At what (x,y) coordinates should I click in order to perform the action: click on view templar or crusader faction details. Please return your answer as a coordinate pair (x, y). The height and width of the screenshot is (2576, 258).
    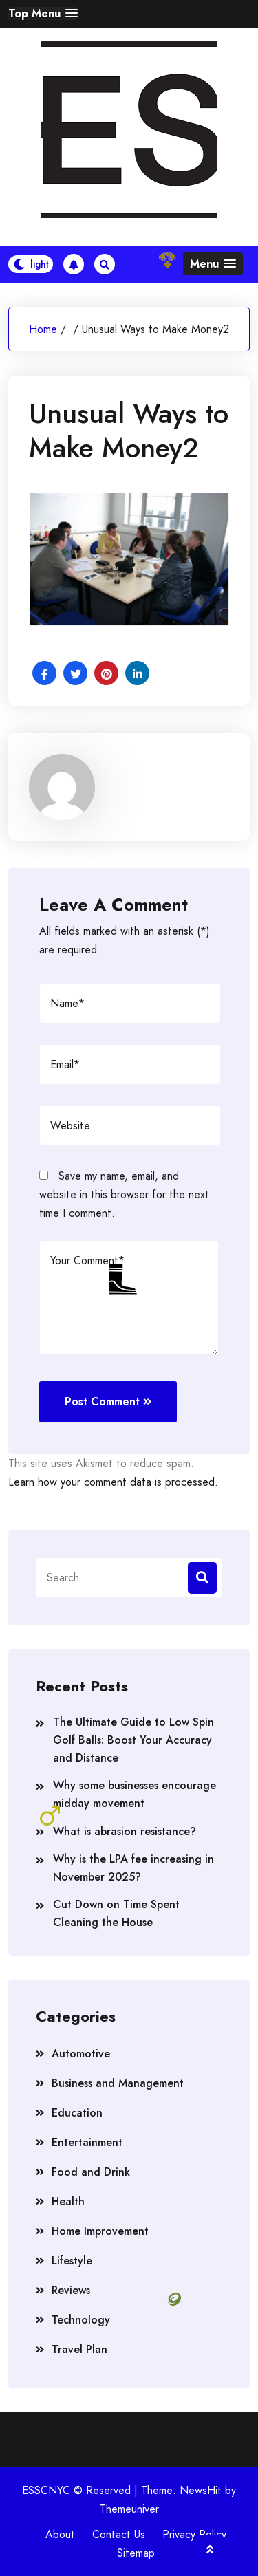
    Looking at the image, I should click on (167, 259).